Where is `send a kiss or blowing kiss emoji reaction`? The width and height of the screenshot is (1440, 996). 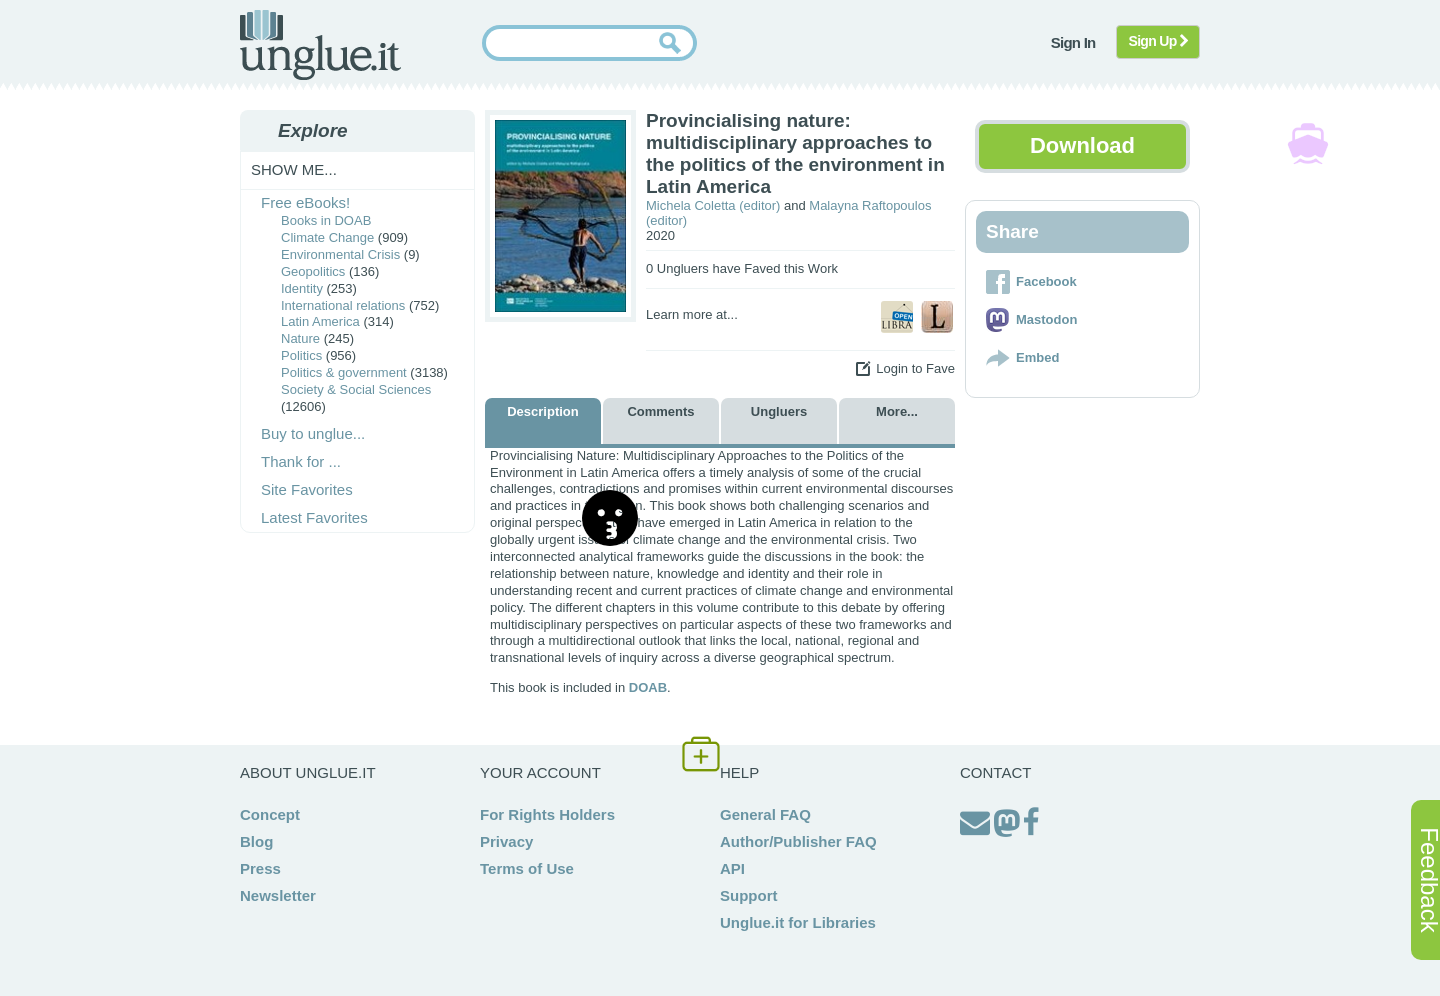
send a kiss or blowing kiss emoji reaction is located at coordinates (610, 518).